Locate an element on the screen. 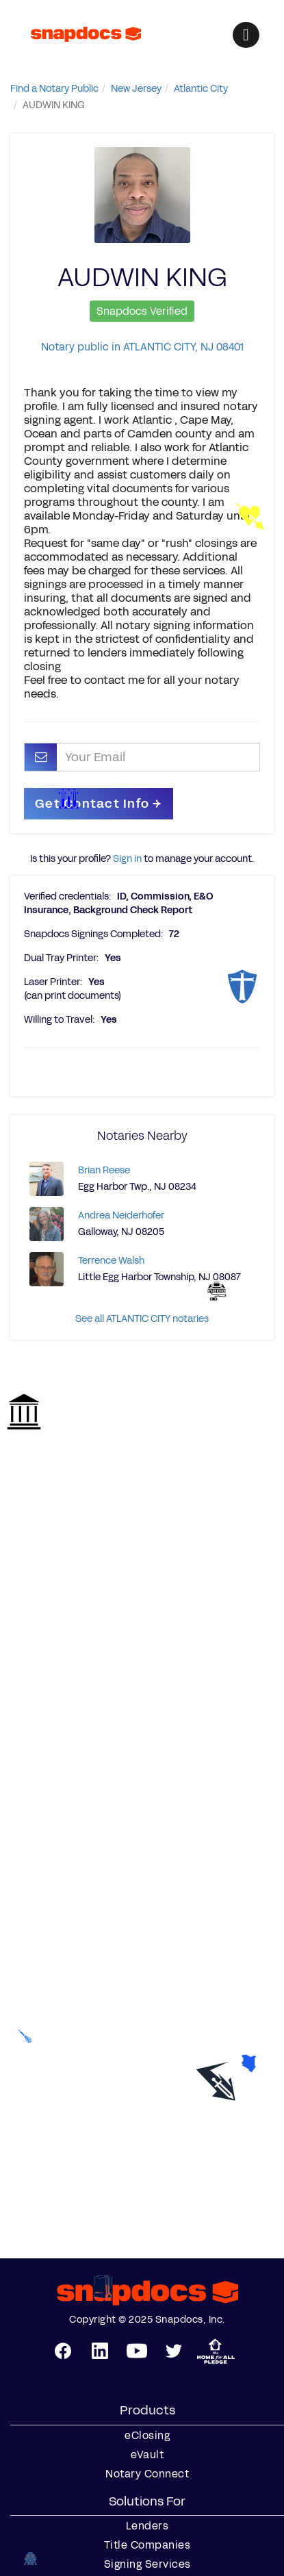 This screenshot has width=284, height=2576. view pilot or aviation-related content is located at coordinates (30, 2558).